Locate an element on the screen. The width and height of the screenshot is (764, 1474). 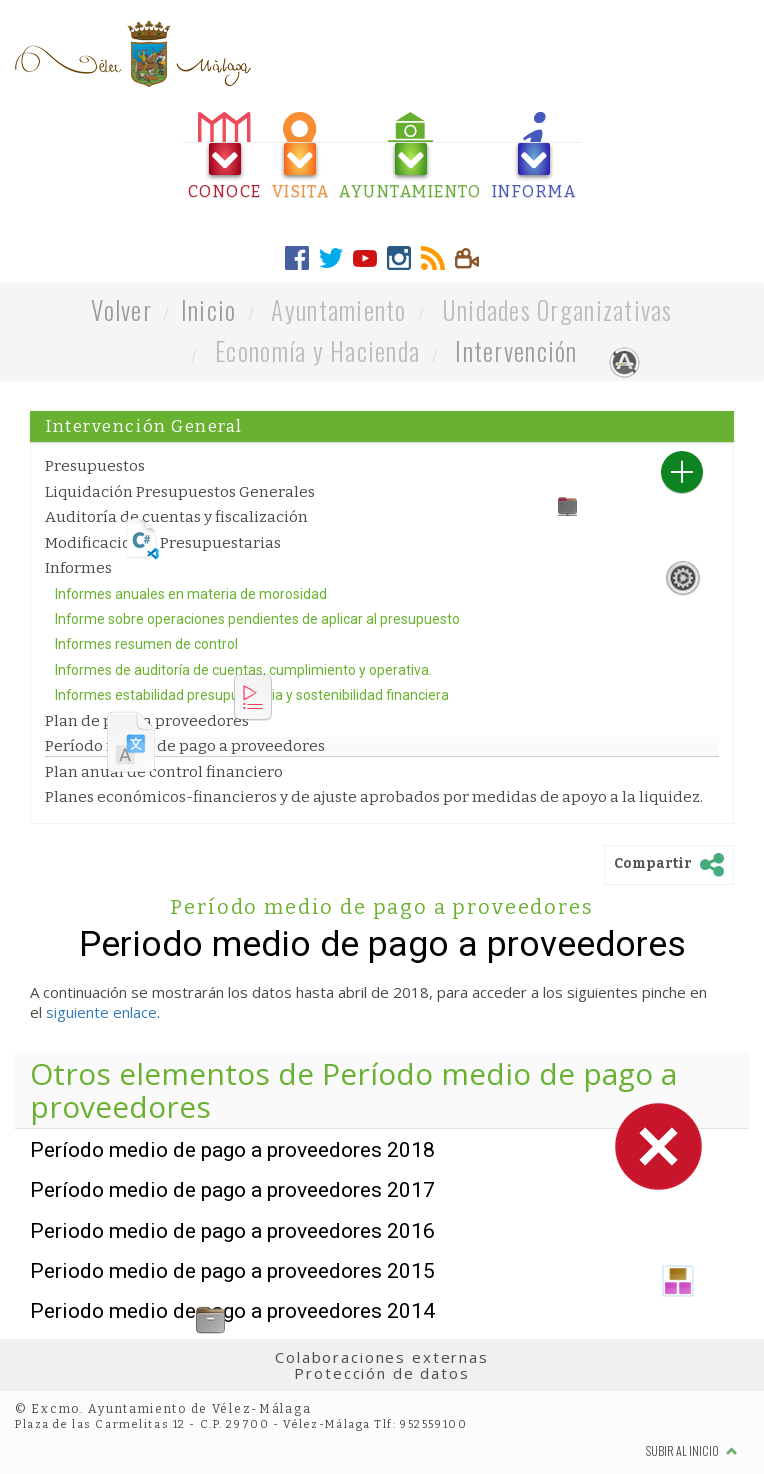
access a remote or network folder is located at coordinates (567, 506).